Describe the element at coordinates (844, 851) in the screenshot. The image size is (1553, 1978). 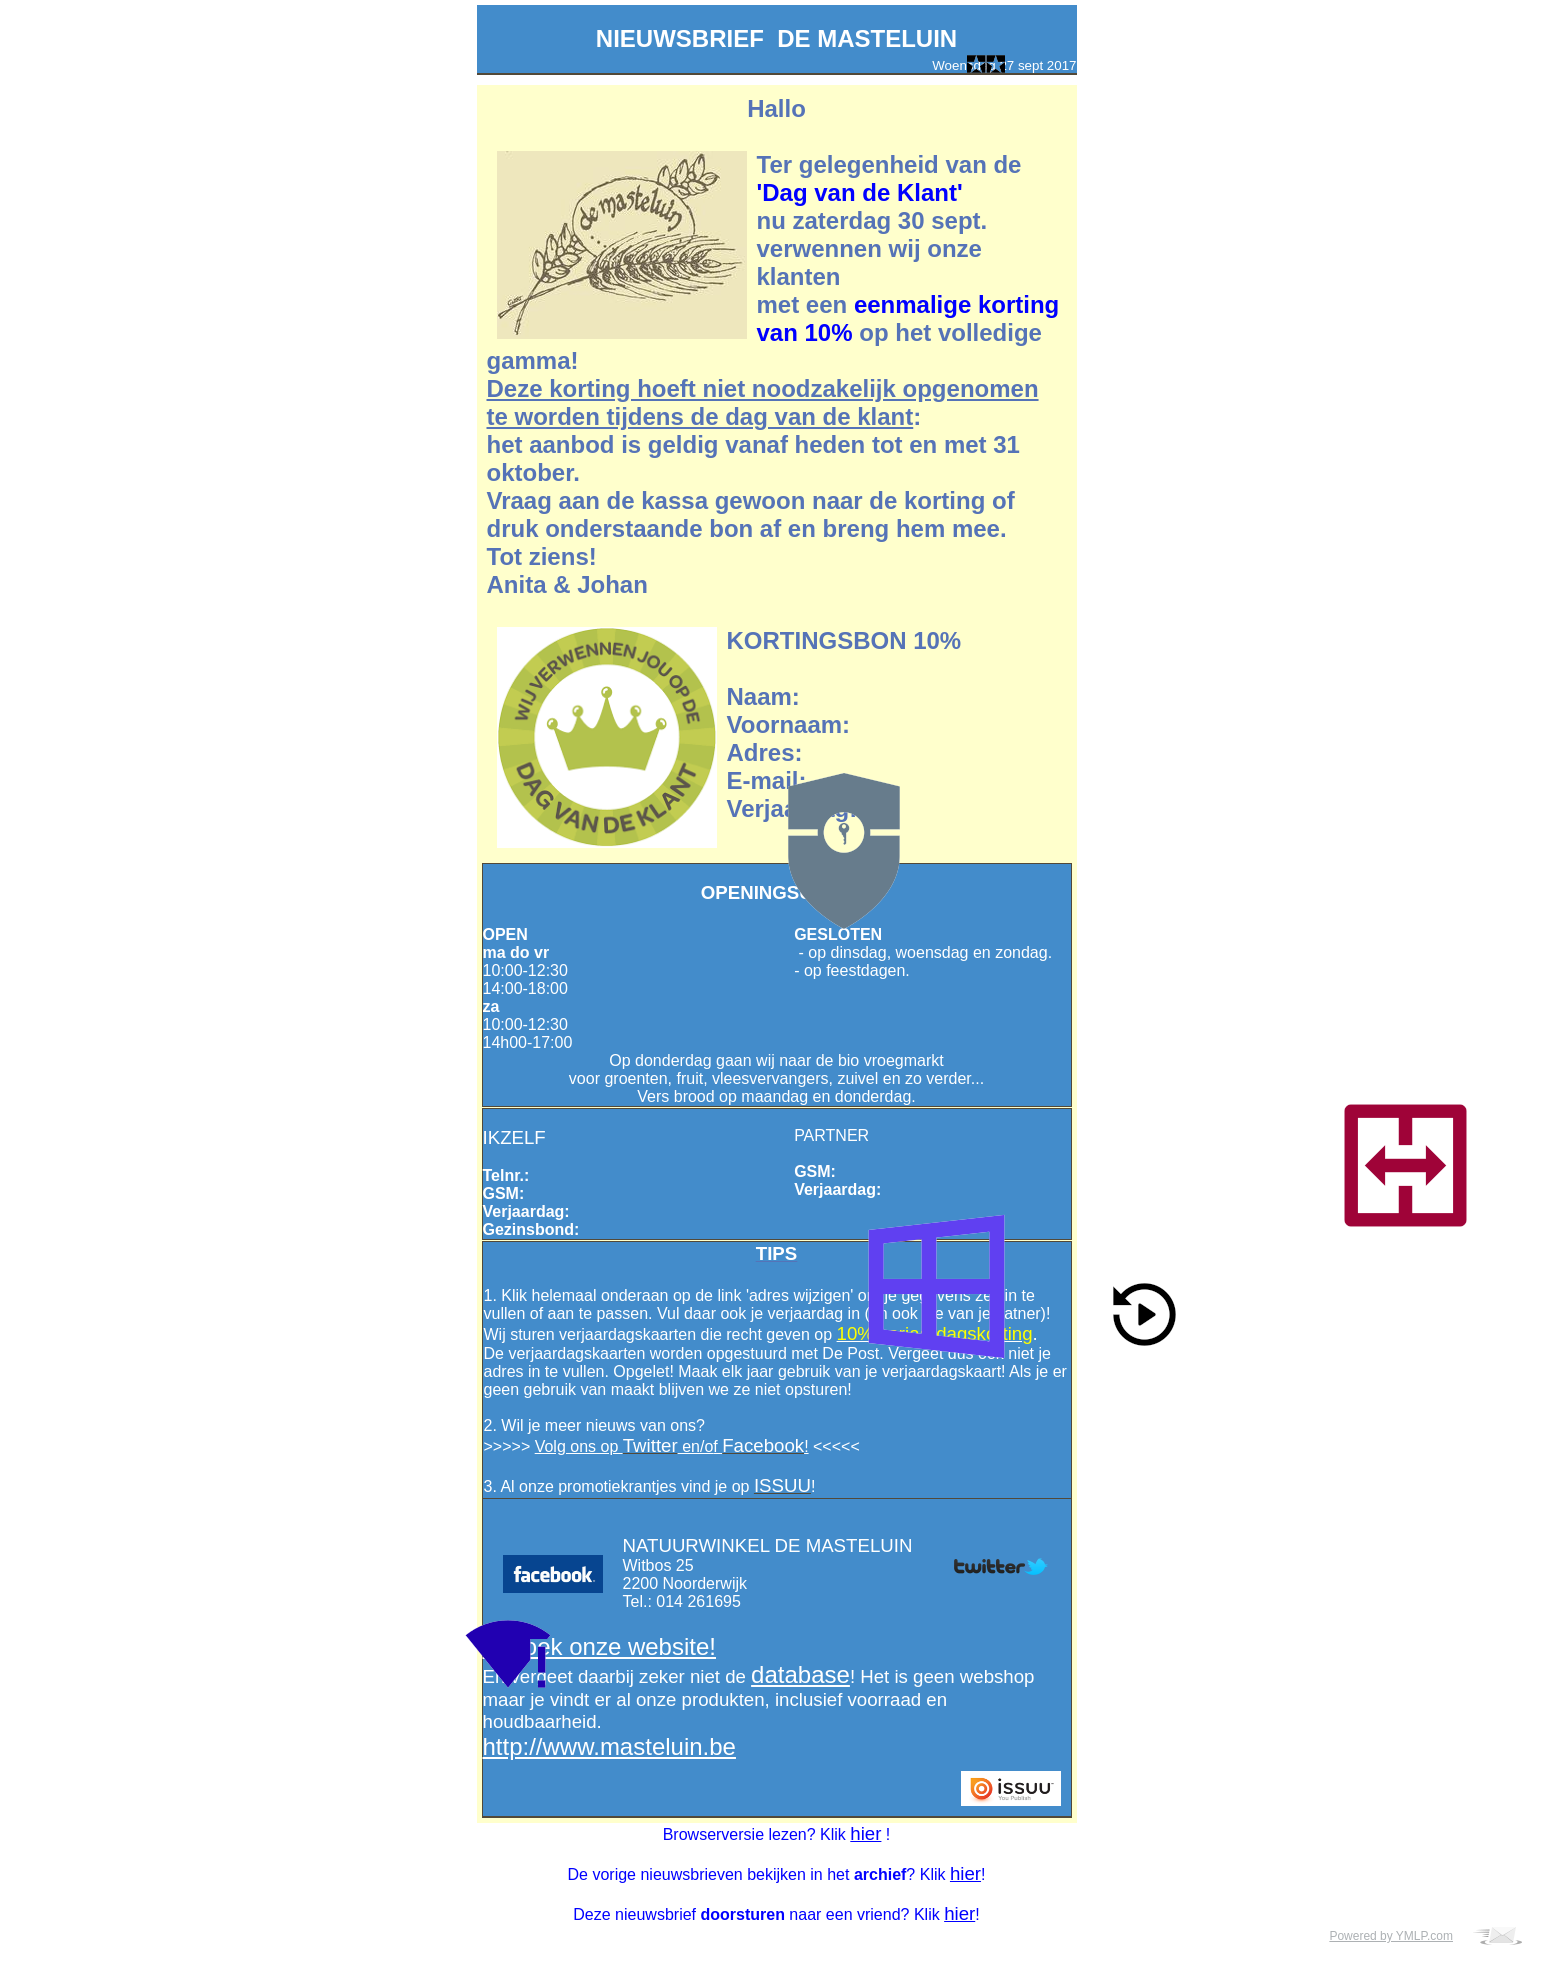
I see `spring security framework logo` at that location.